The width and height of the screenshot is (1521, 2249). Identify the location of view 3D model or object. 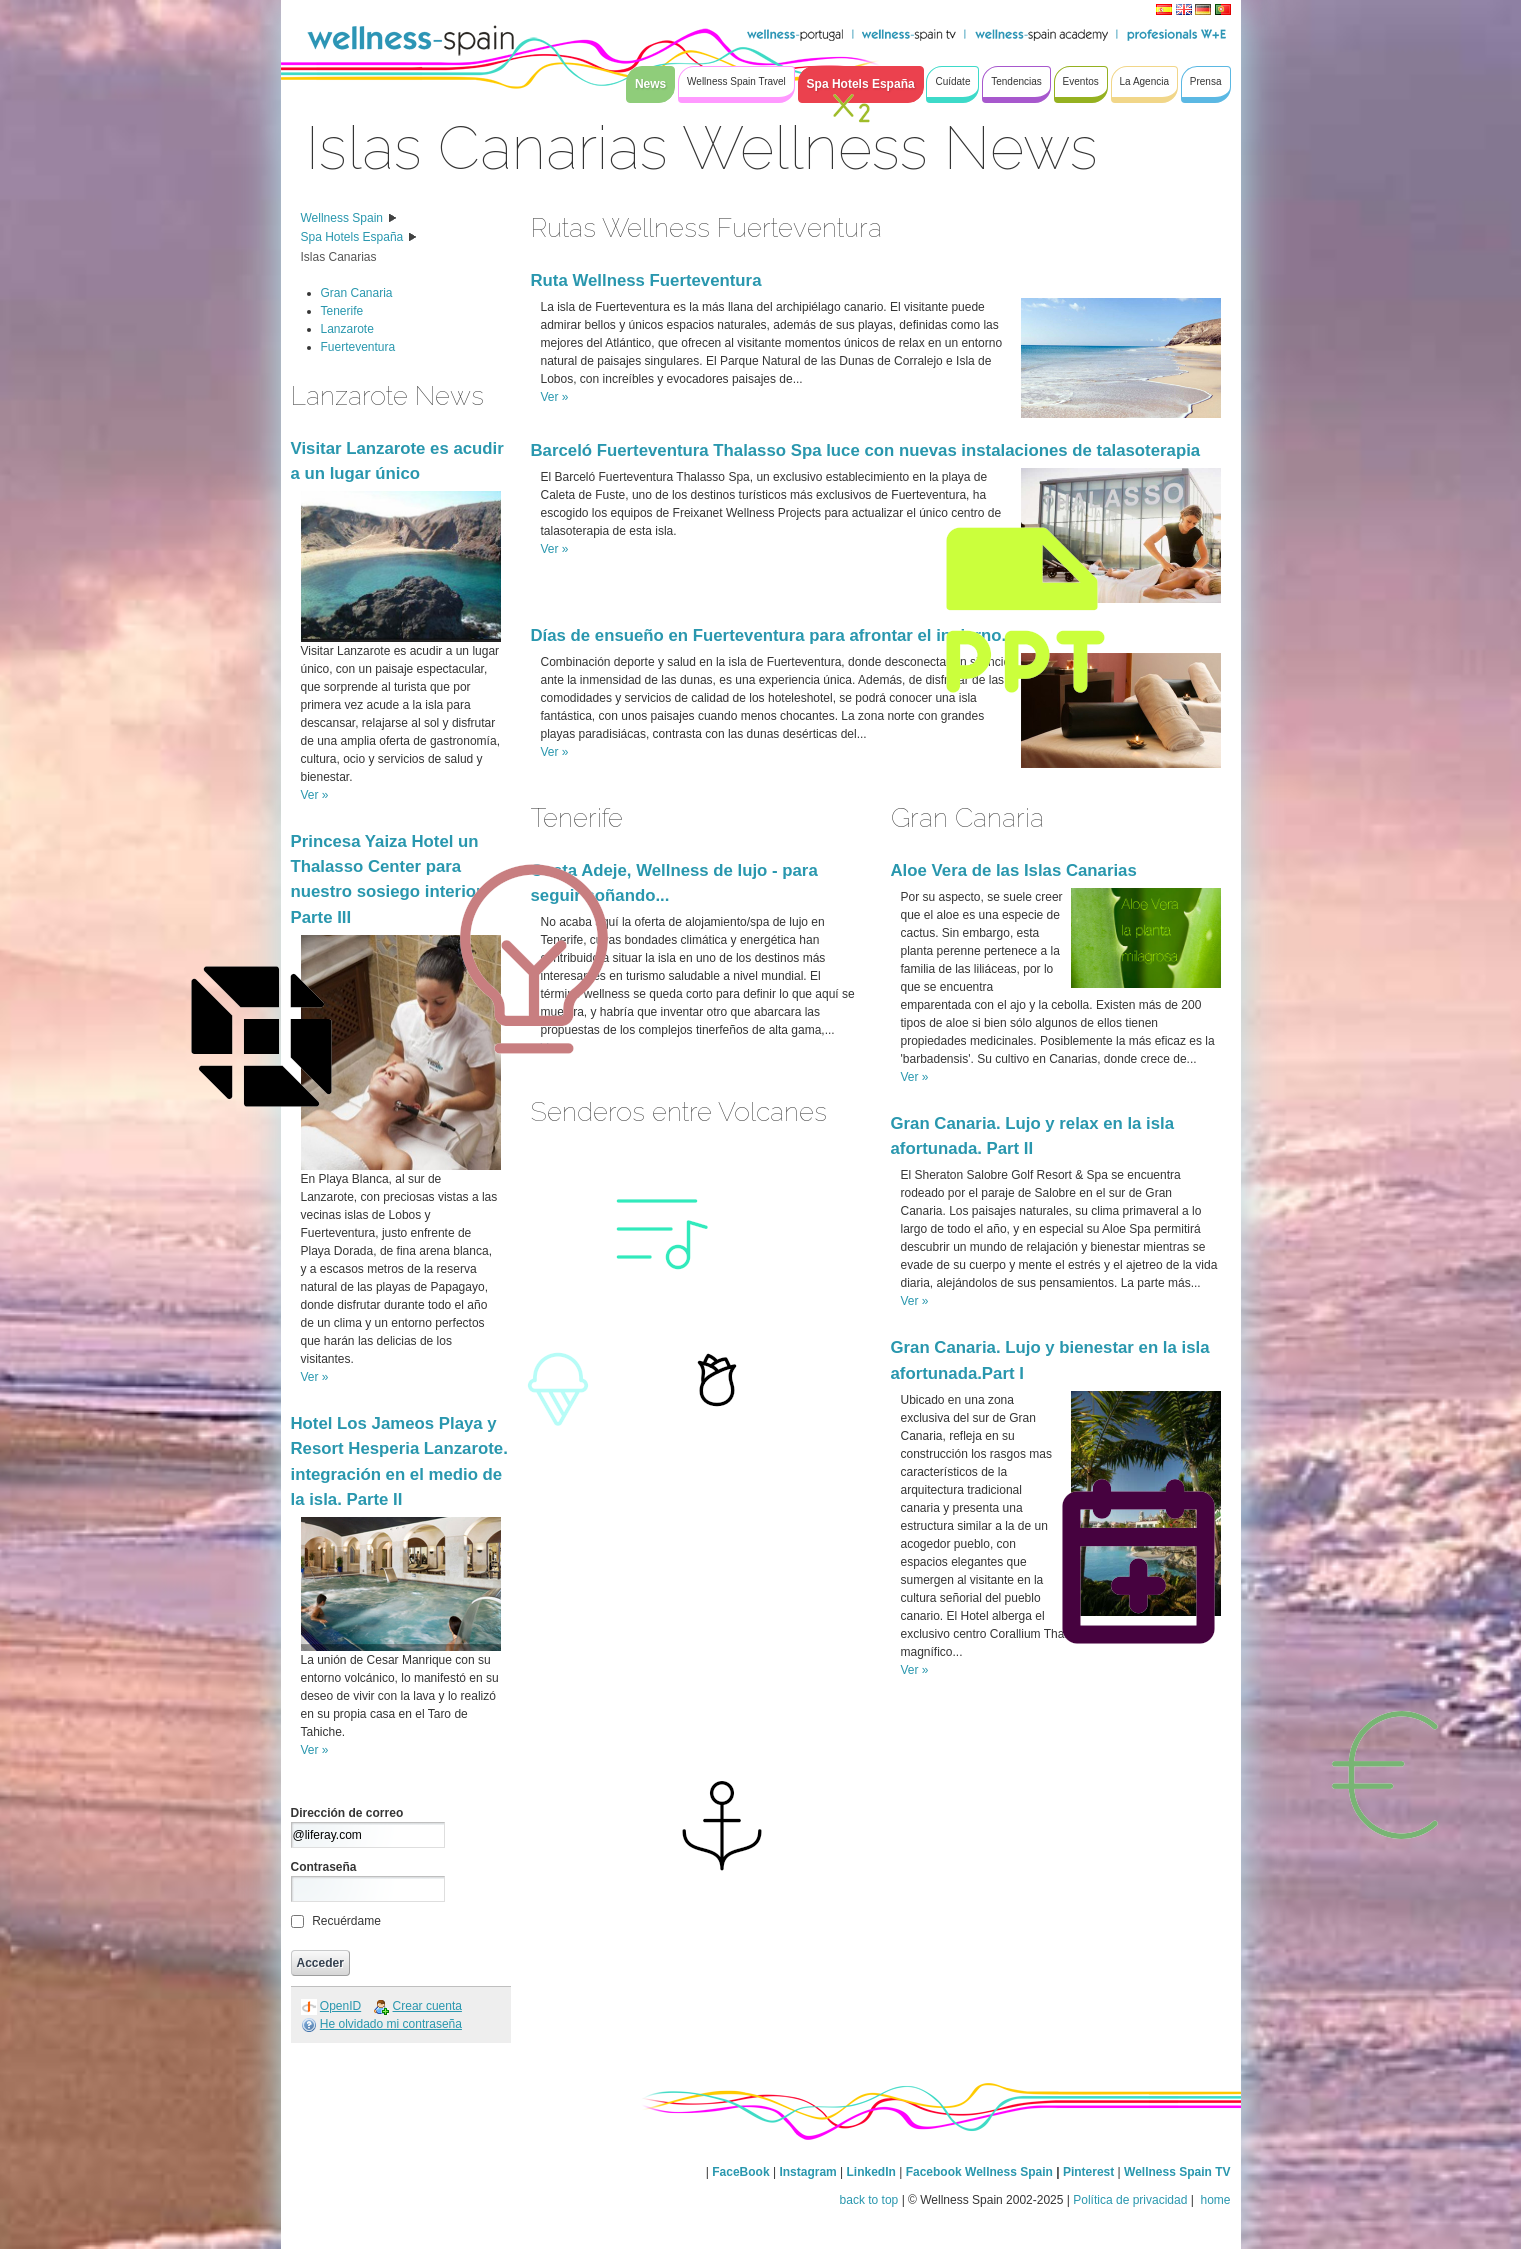
(261, 1036).